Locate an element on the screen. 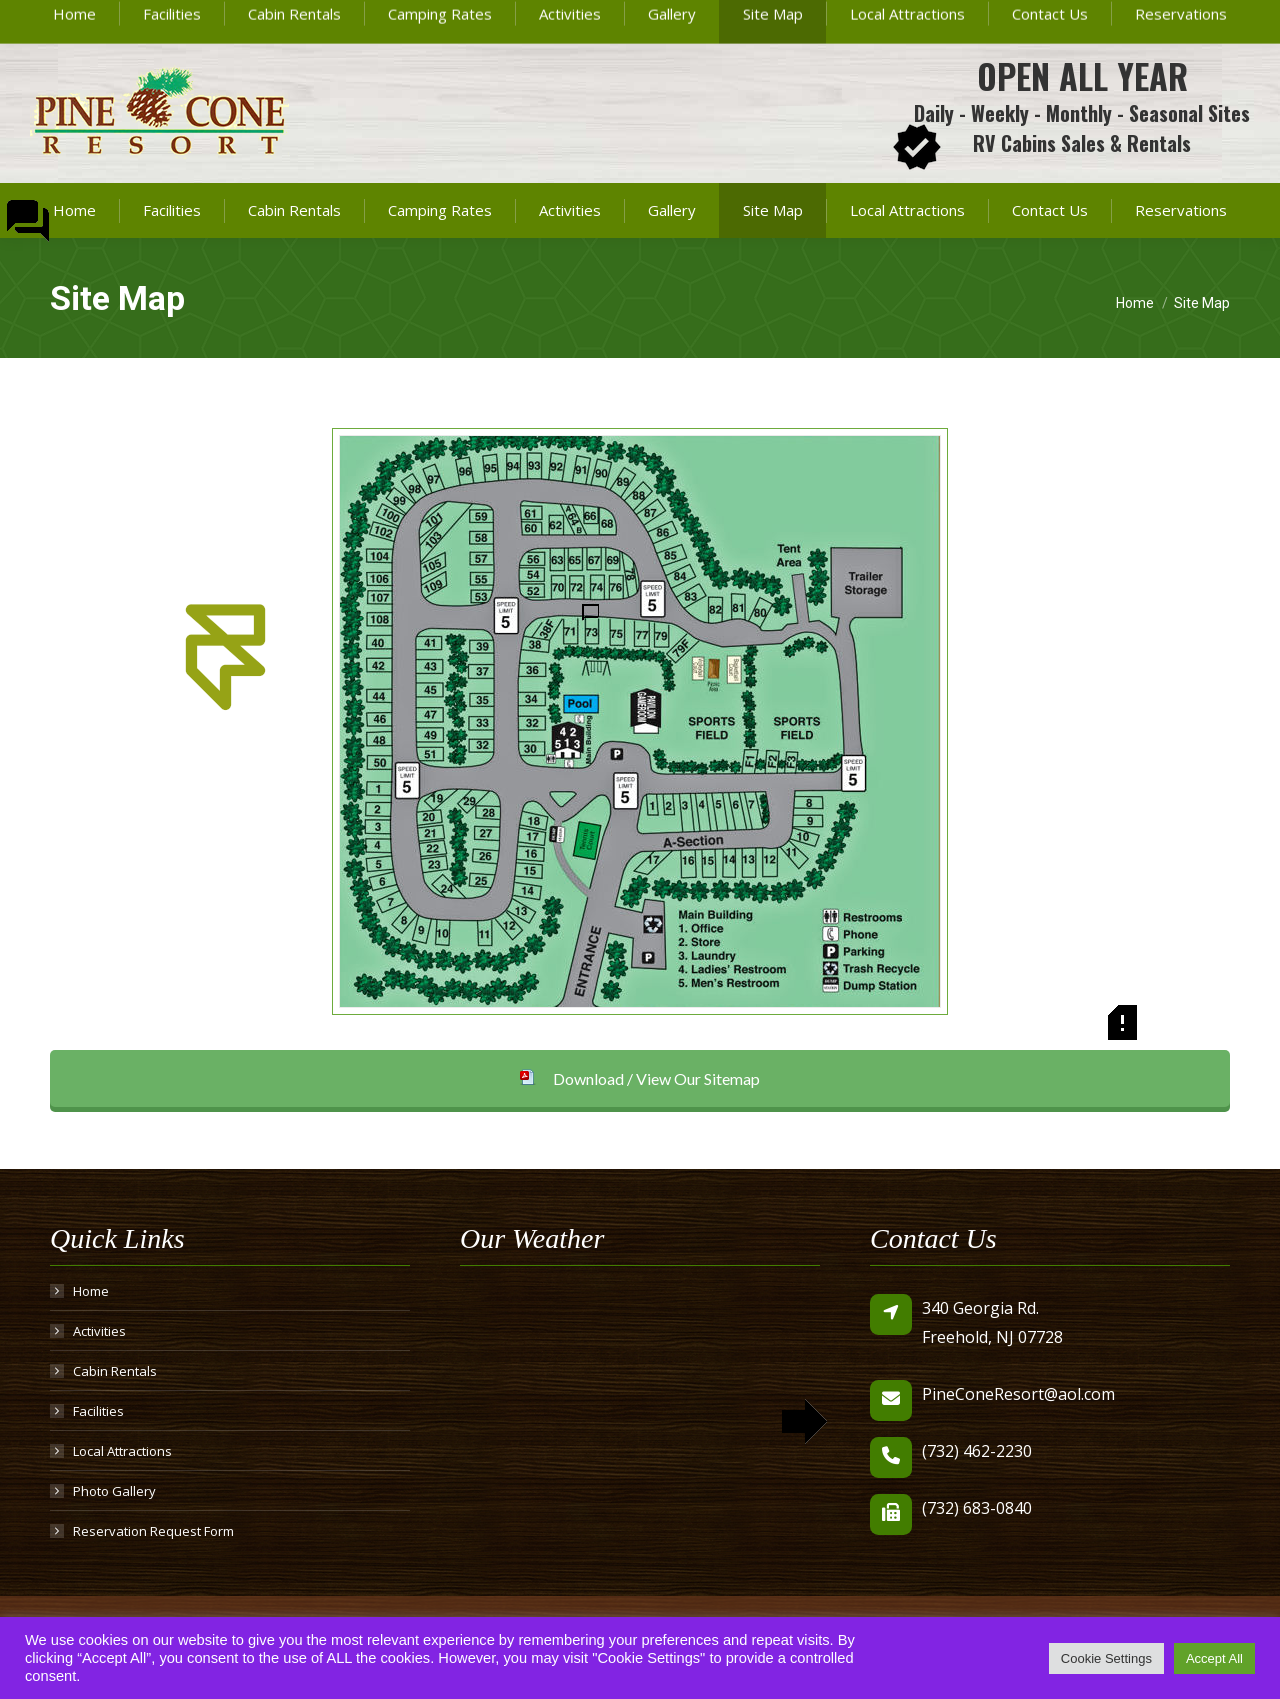 The width and height of the screenshot is (1280, 1699). open chat or messaging is located at coordinates (28, 221).